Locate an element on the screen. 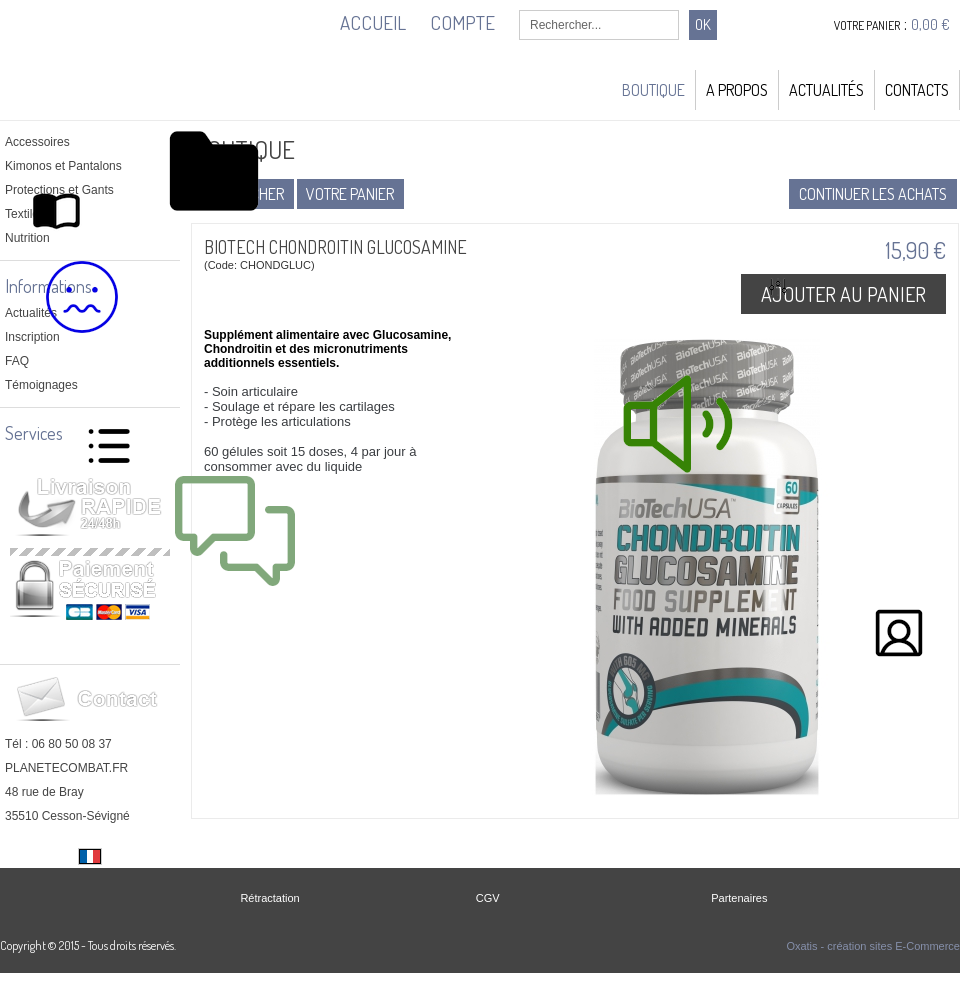 The image size is (960, 987). adjust settings or preferences is located at coordinates (778, 287).